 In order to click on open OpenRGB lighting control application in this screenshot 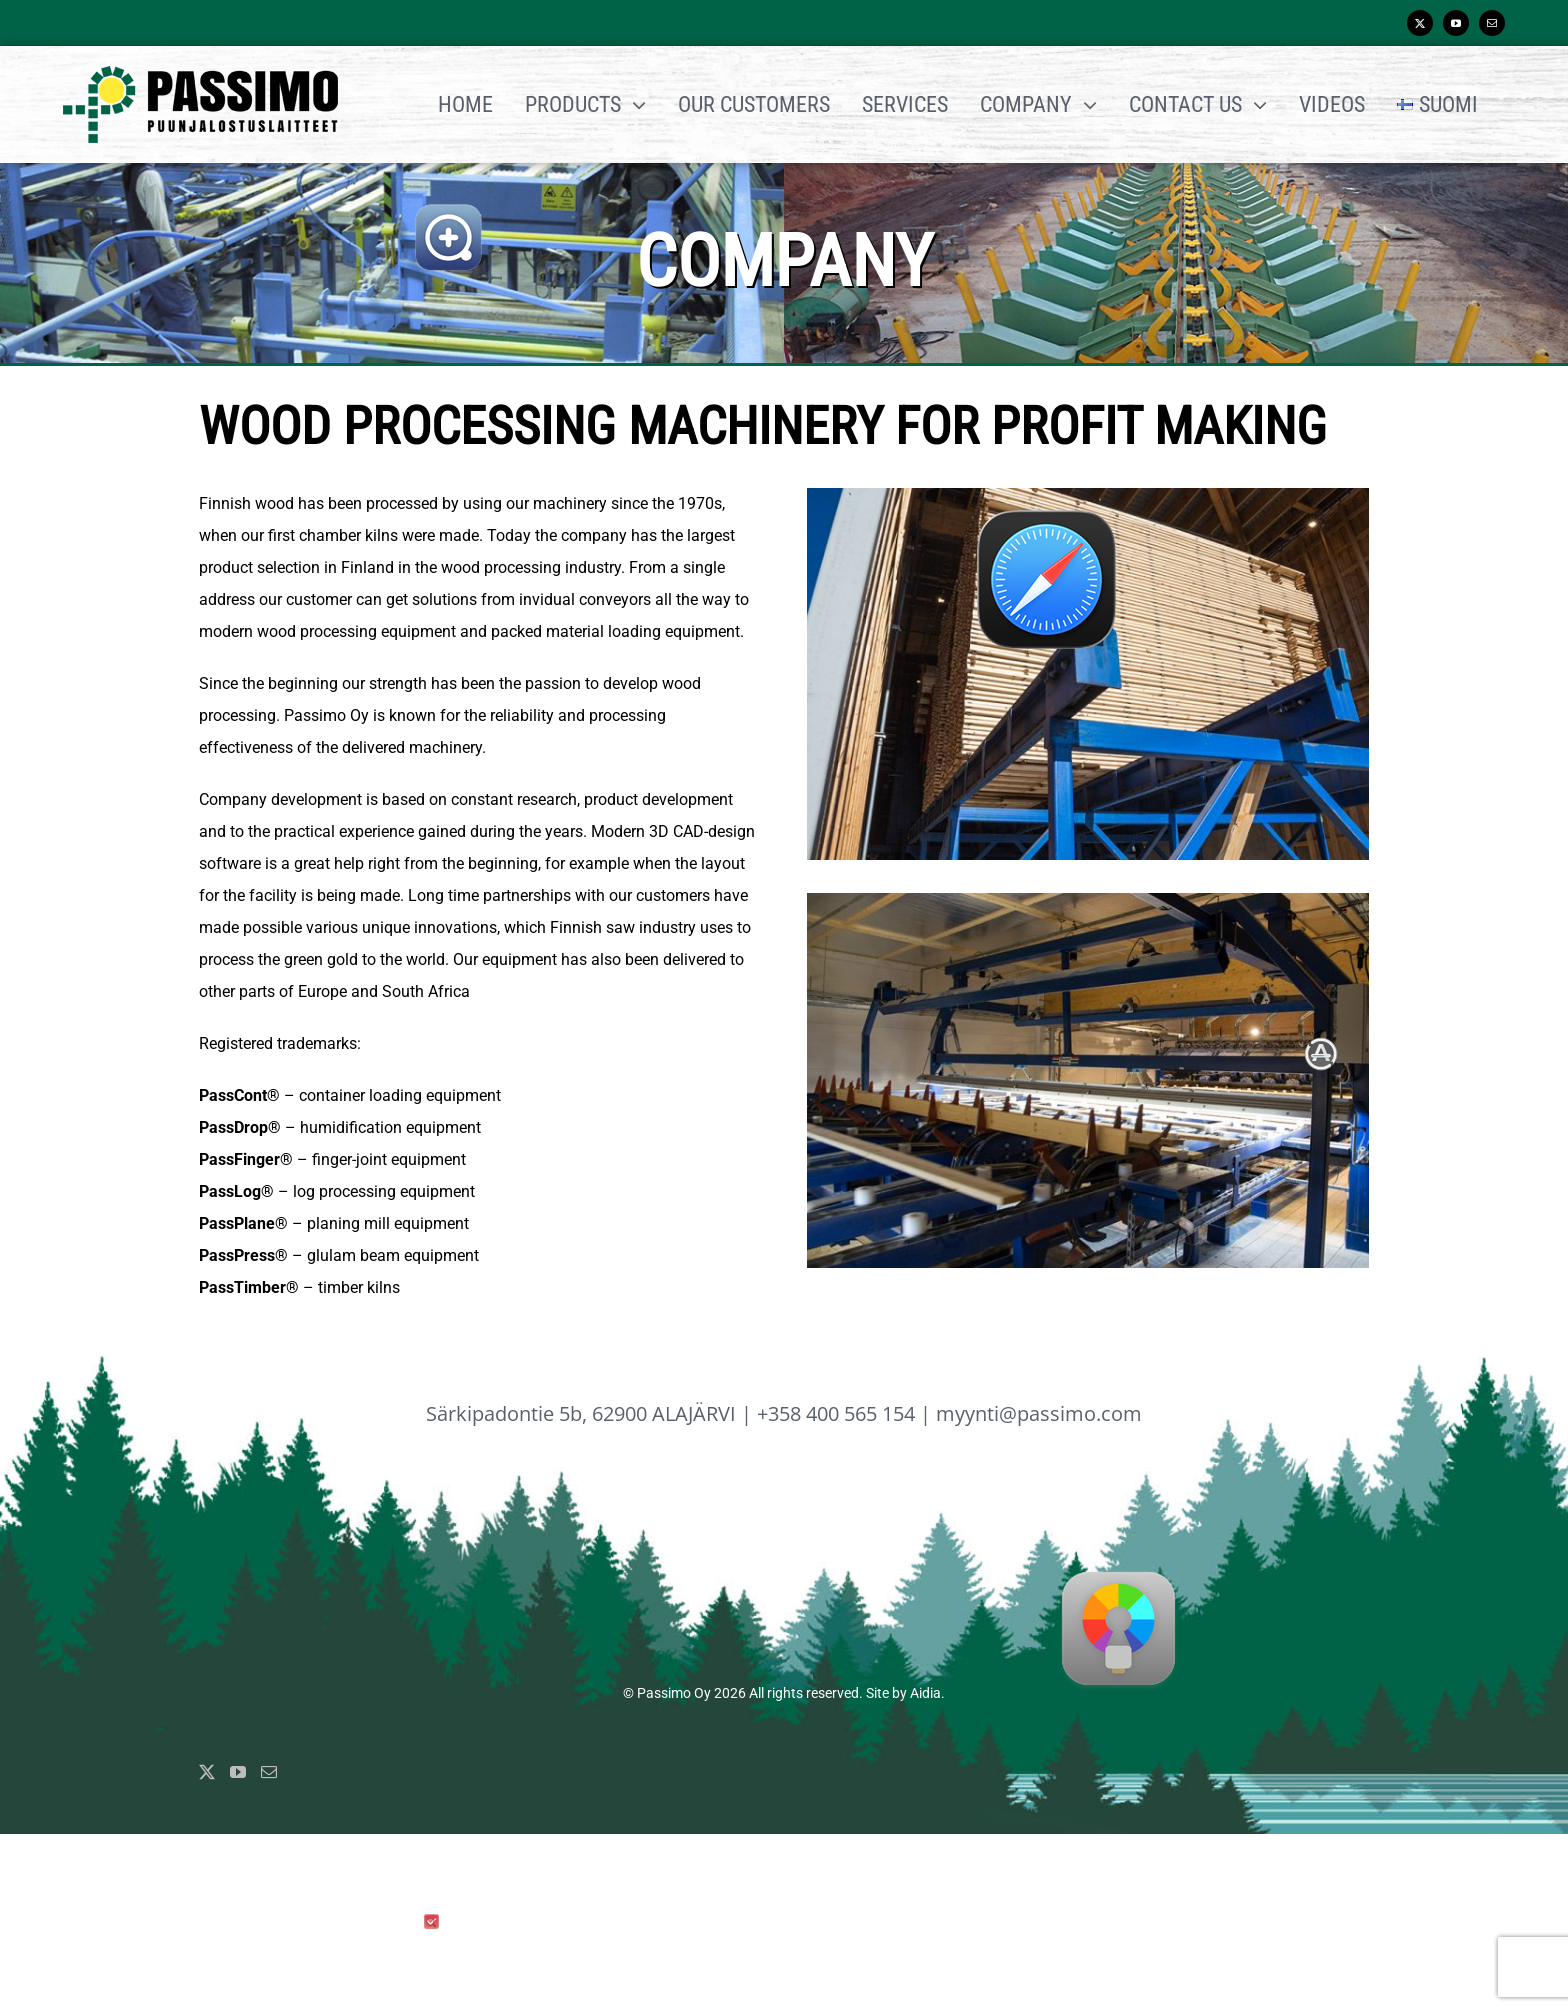, I will do `click(1118, 1628)`.